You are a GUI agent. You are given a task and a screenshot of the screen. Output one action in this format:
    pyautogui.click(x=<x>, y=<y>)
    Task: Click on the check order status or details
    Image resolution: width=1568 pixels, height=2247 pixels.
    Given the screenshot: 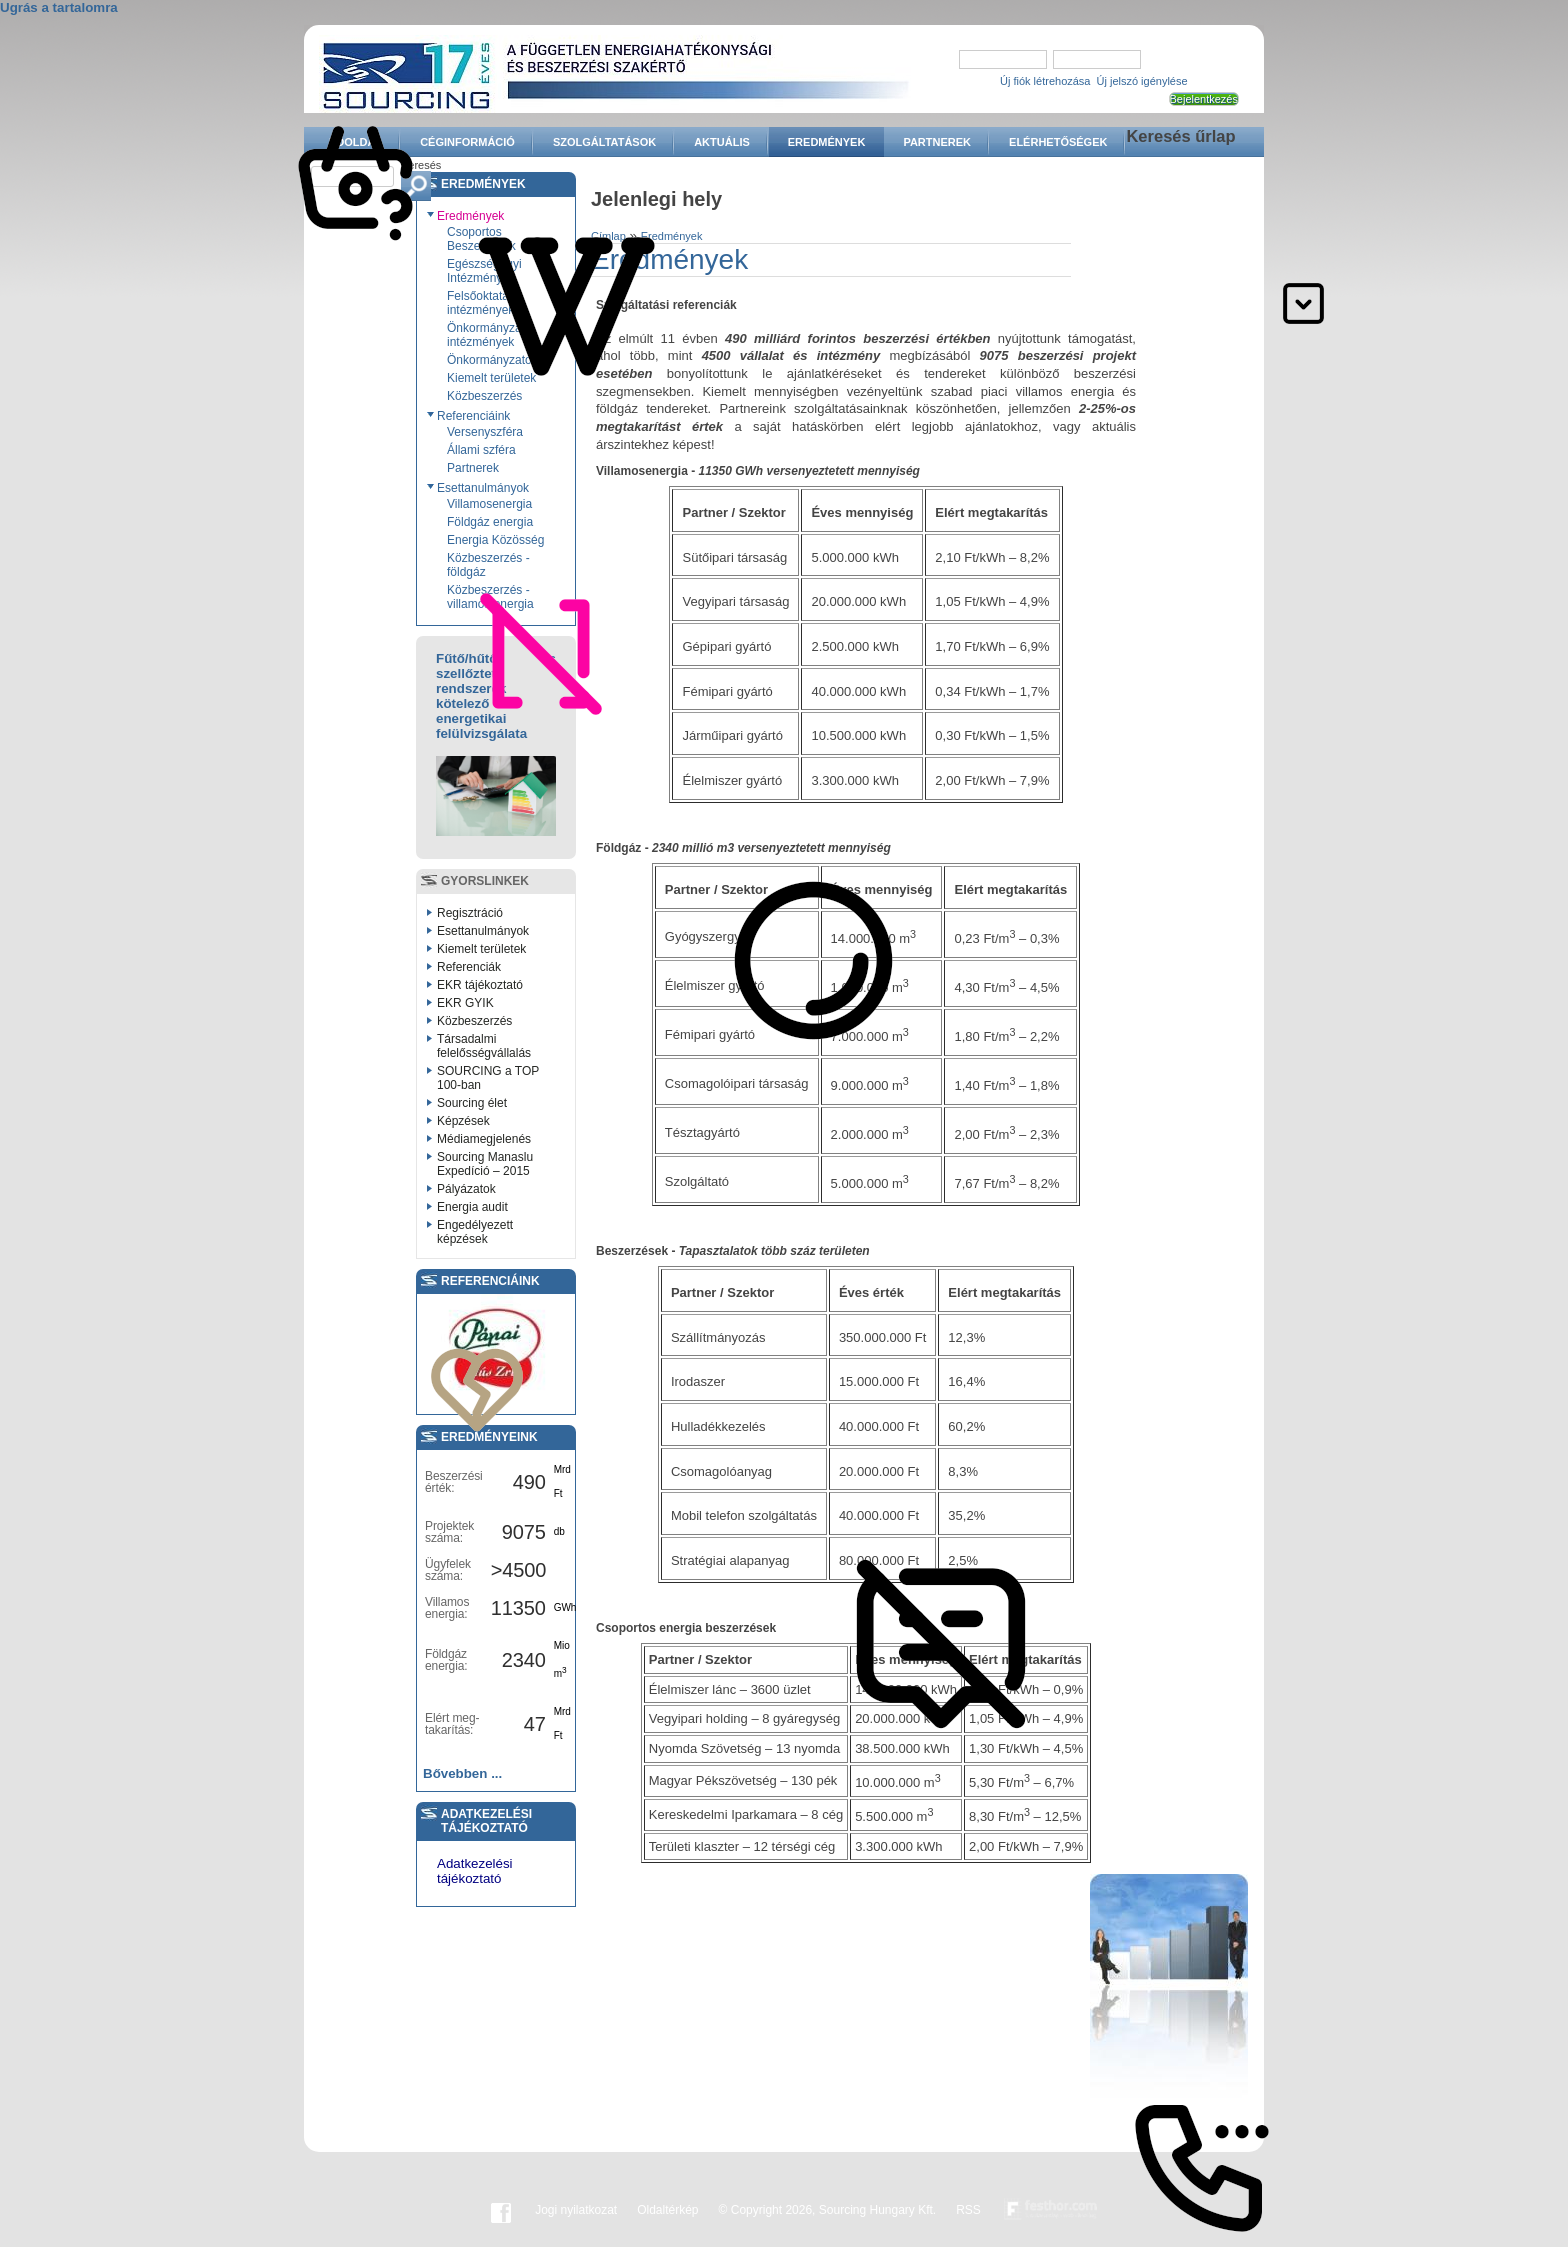 What is the action you would take?
    pyautogui.click(x=355, y=177)
    